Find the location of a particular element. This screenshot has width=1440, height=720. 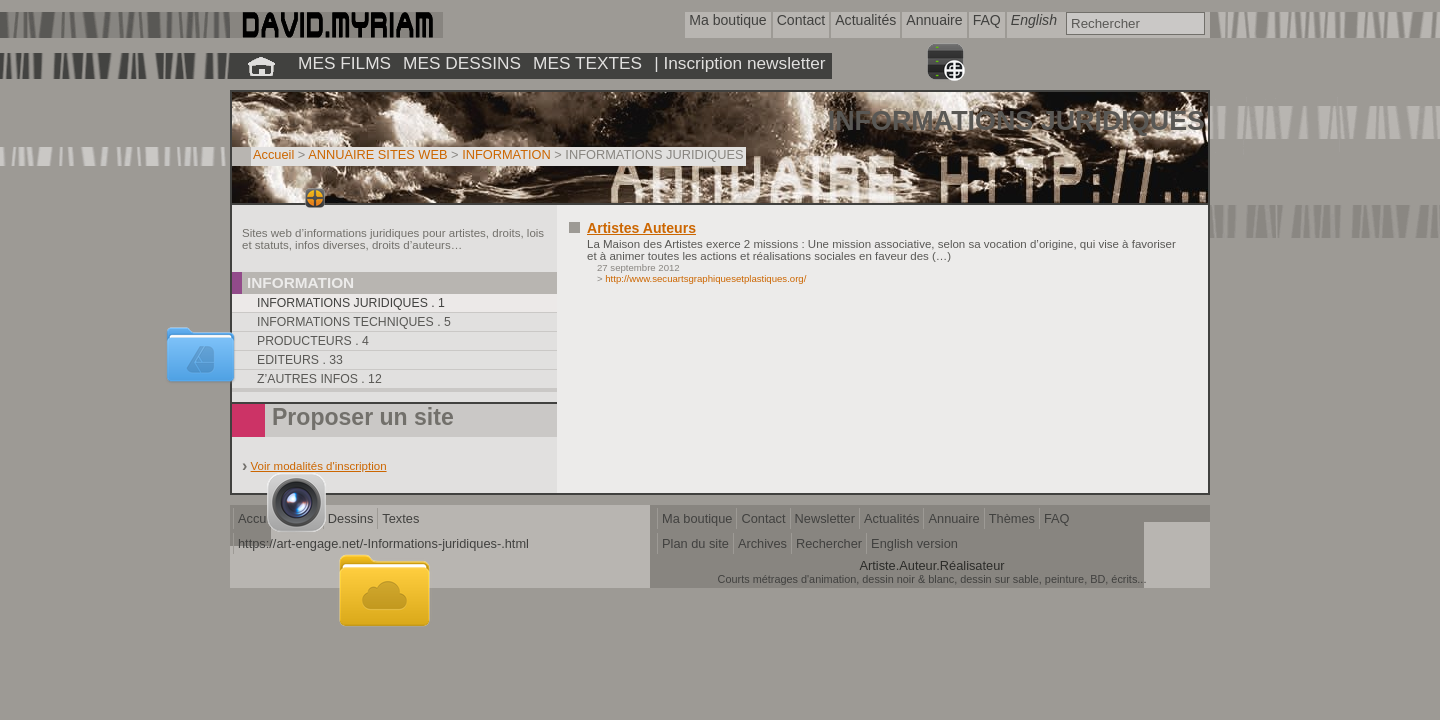

launch team fortress classic is located at coordinates (315, 198).